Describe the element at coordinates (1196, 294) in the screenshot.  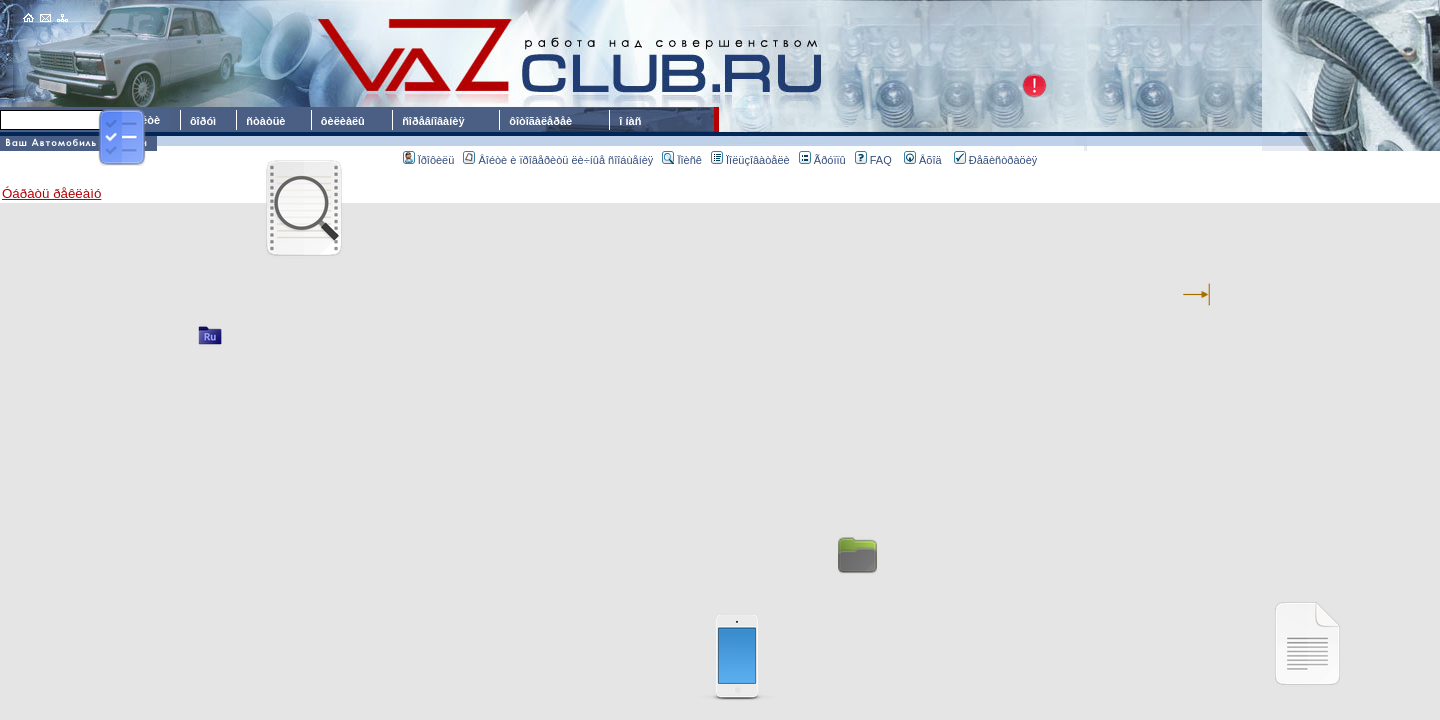
I see `go to the last item in a list or sequence` at that location.